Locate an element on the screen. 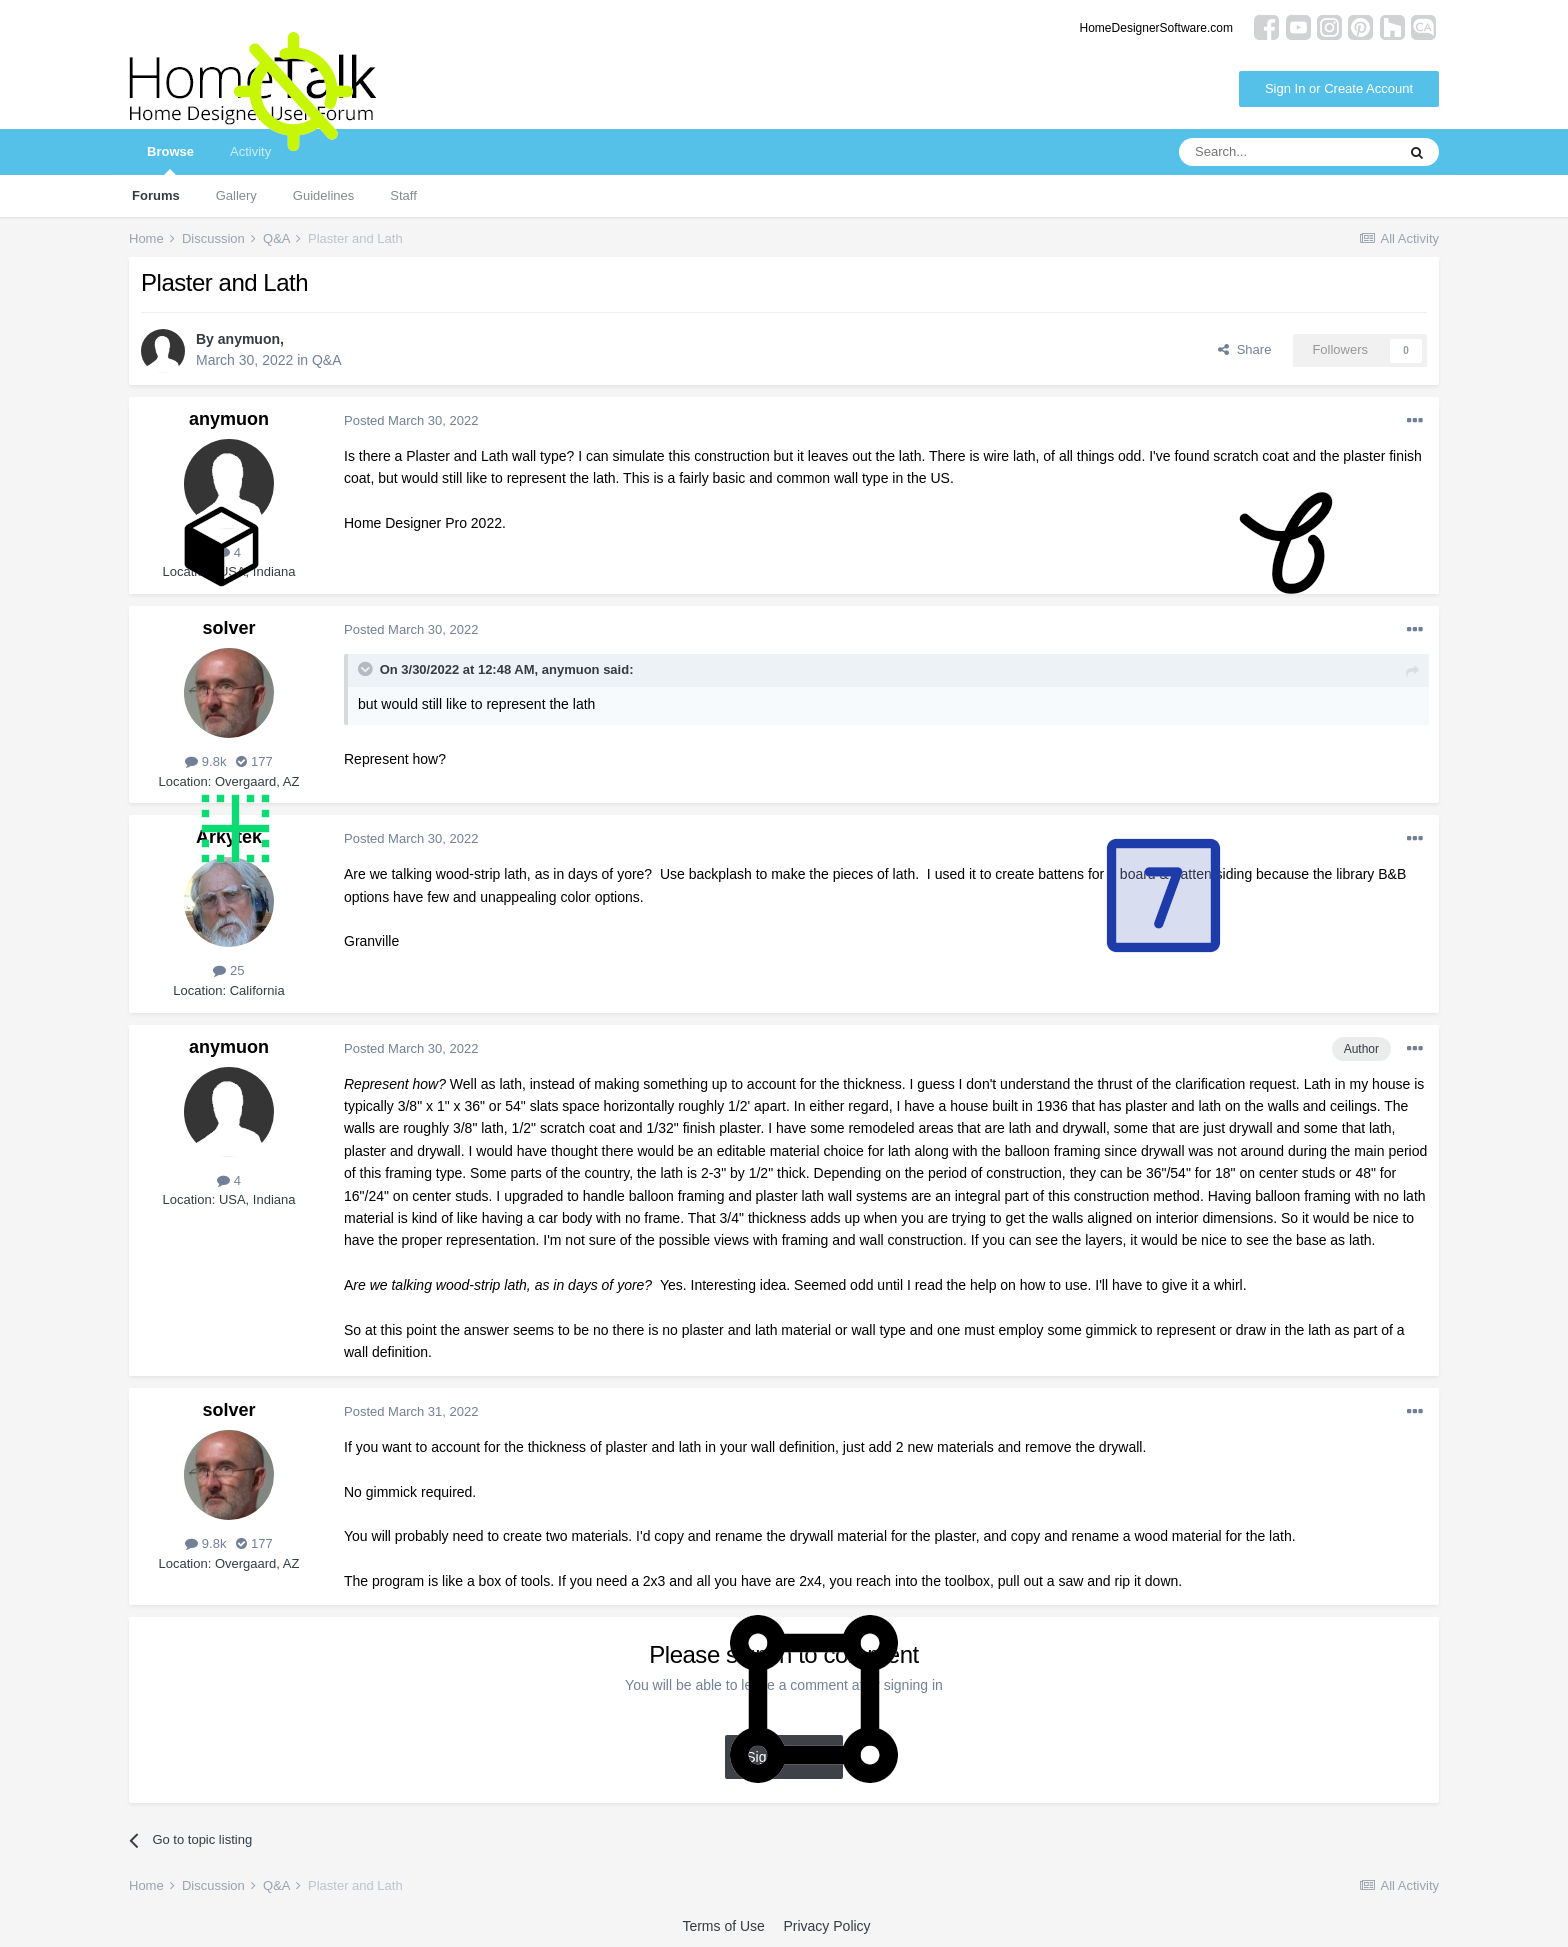  view 3D model or object is located at coordinates (221, 546).